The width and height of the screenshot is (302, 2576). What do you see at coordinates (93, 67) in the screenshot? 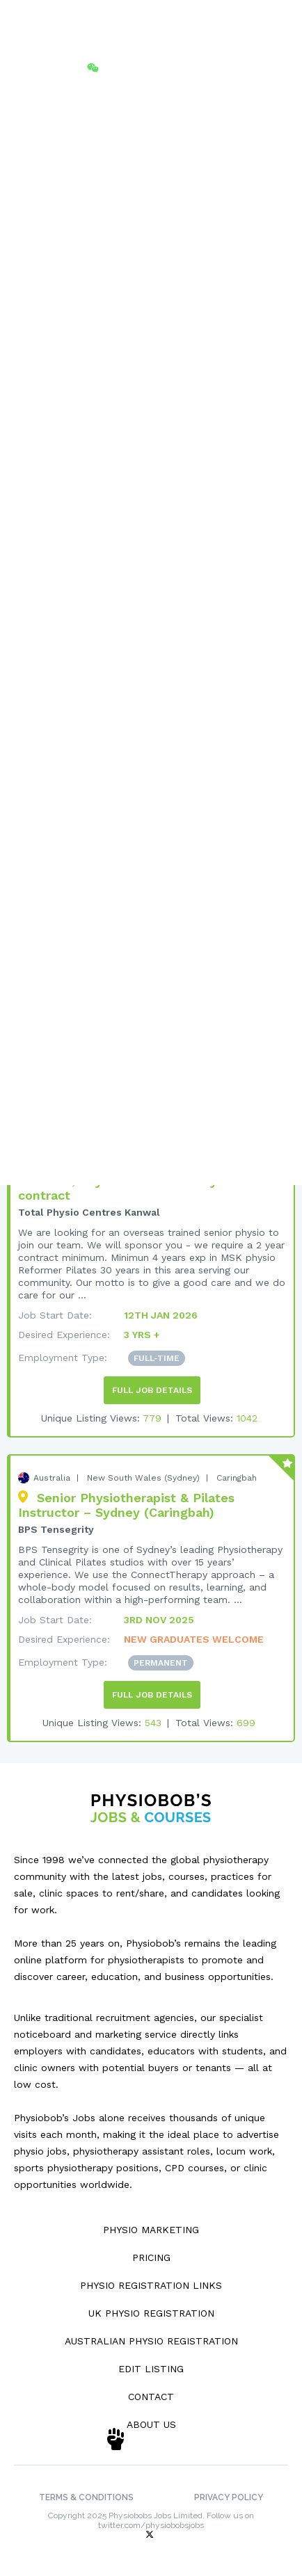
I see `open WeChat messaging app` at bounding box center [93, 67].